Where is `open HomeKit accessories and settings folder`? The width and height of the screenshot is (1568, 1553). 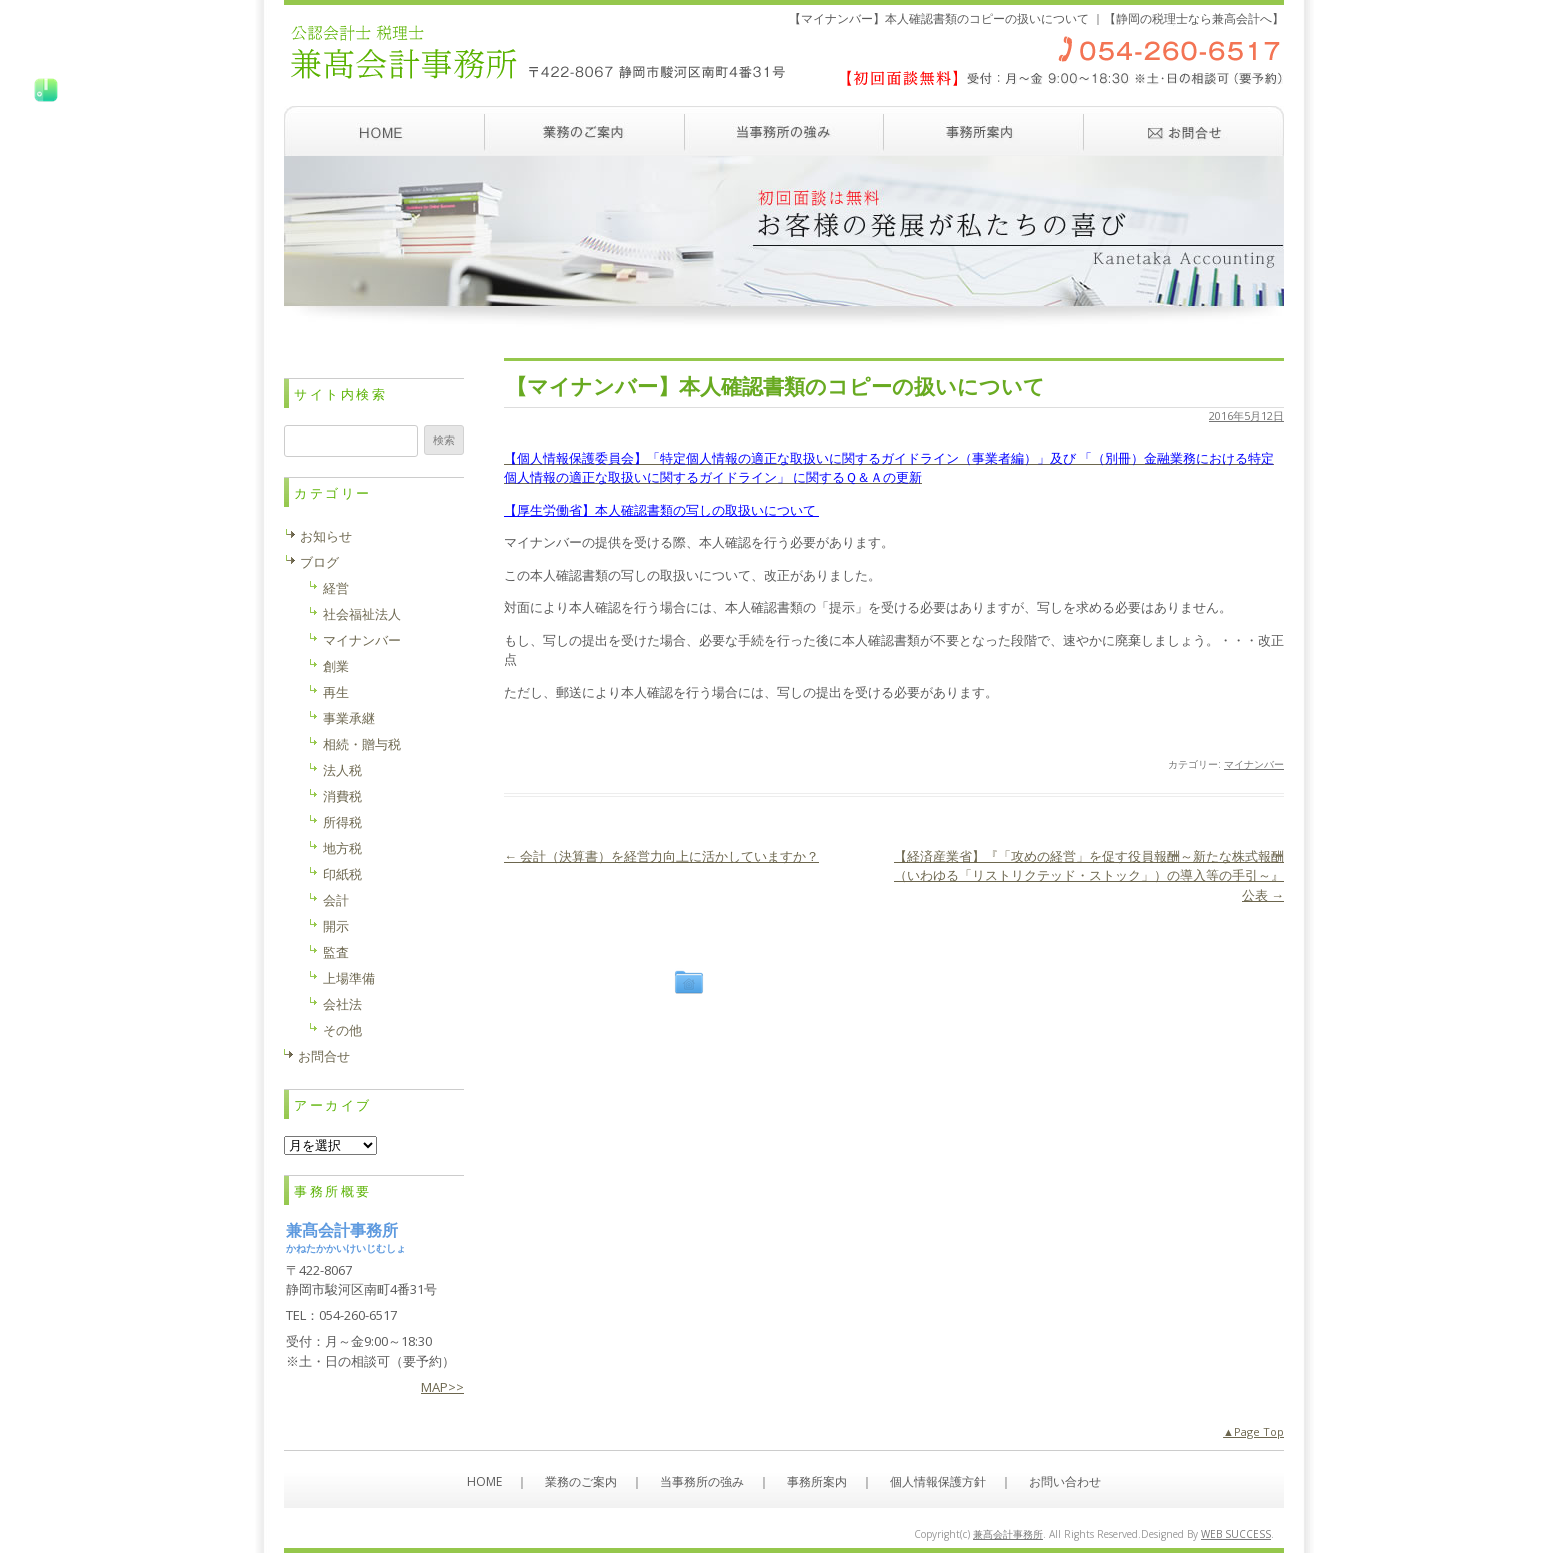 open HomeKit accessories and settings folder is located at coordinates (689, 982).